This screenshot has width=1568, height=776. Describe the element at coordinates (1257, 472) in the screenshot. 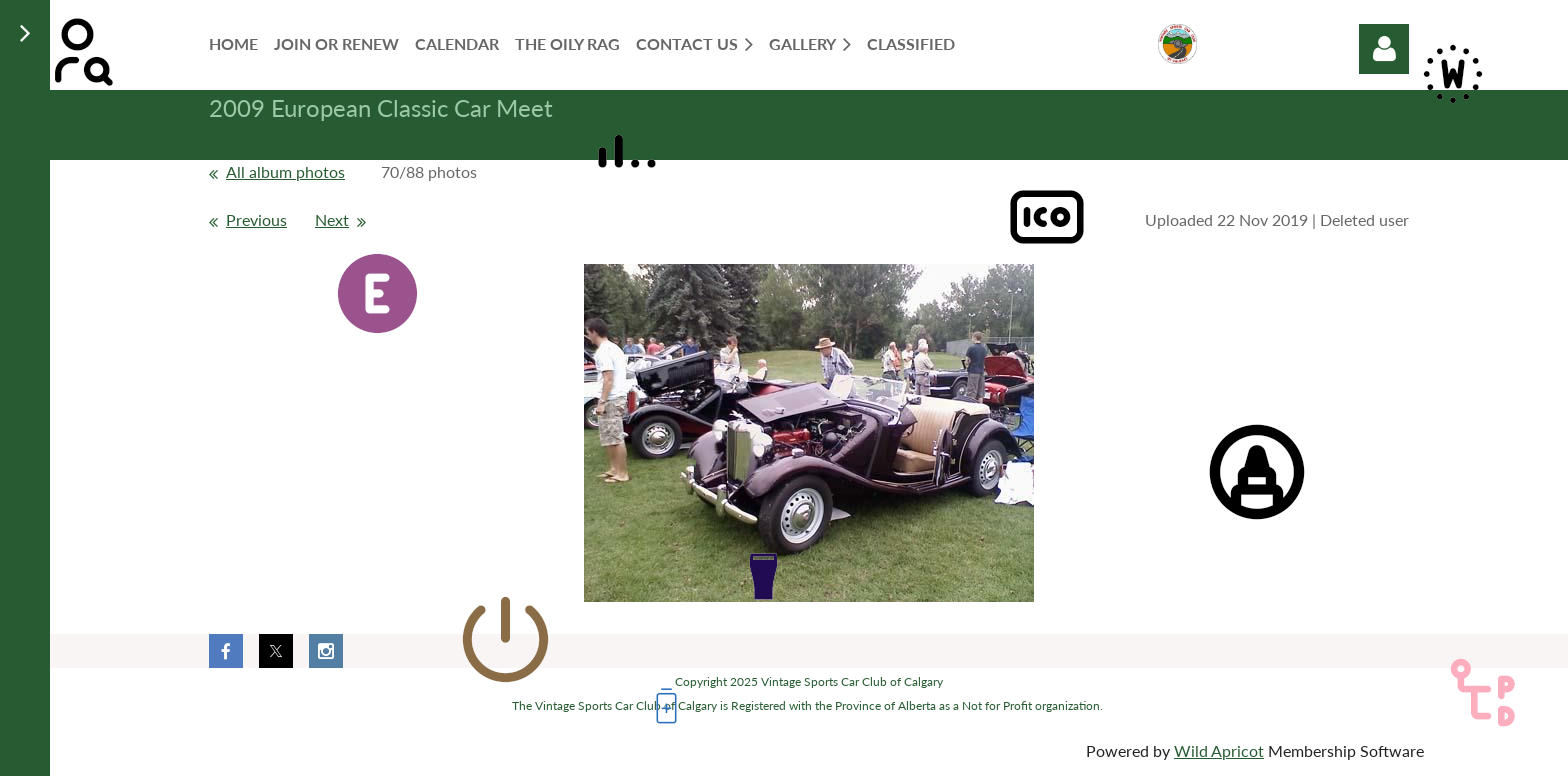

I see `mark or highlight a location on a map` at that location.